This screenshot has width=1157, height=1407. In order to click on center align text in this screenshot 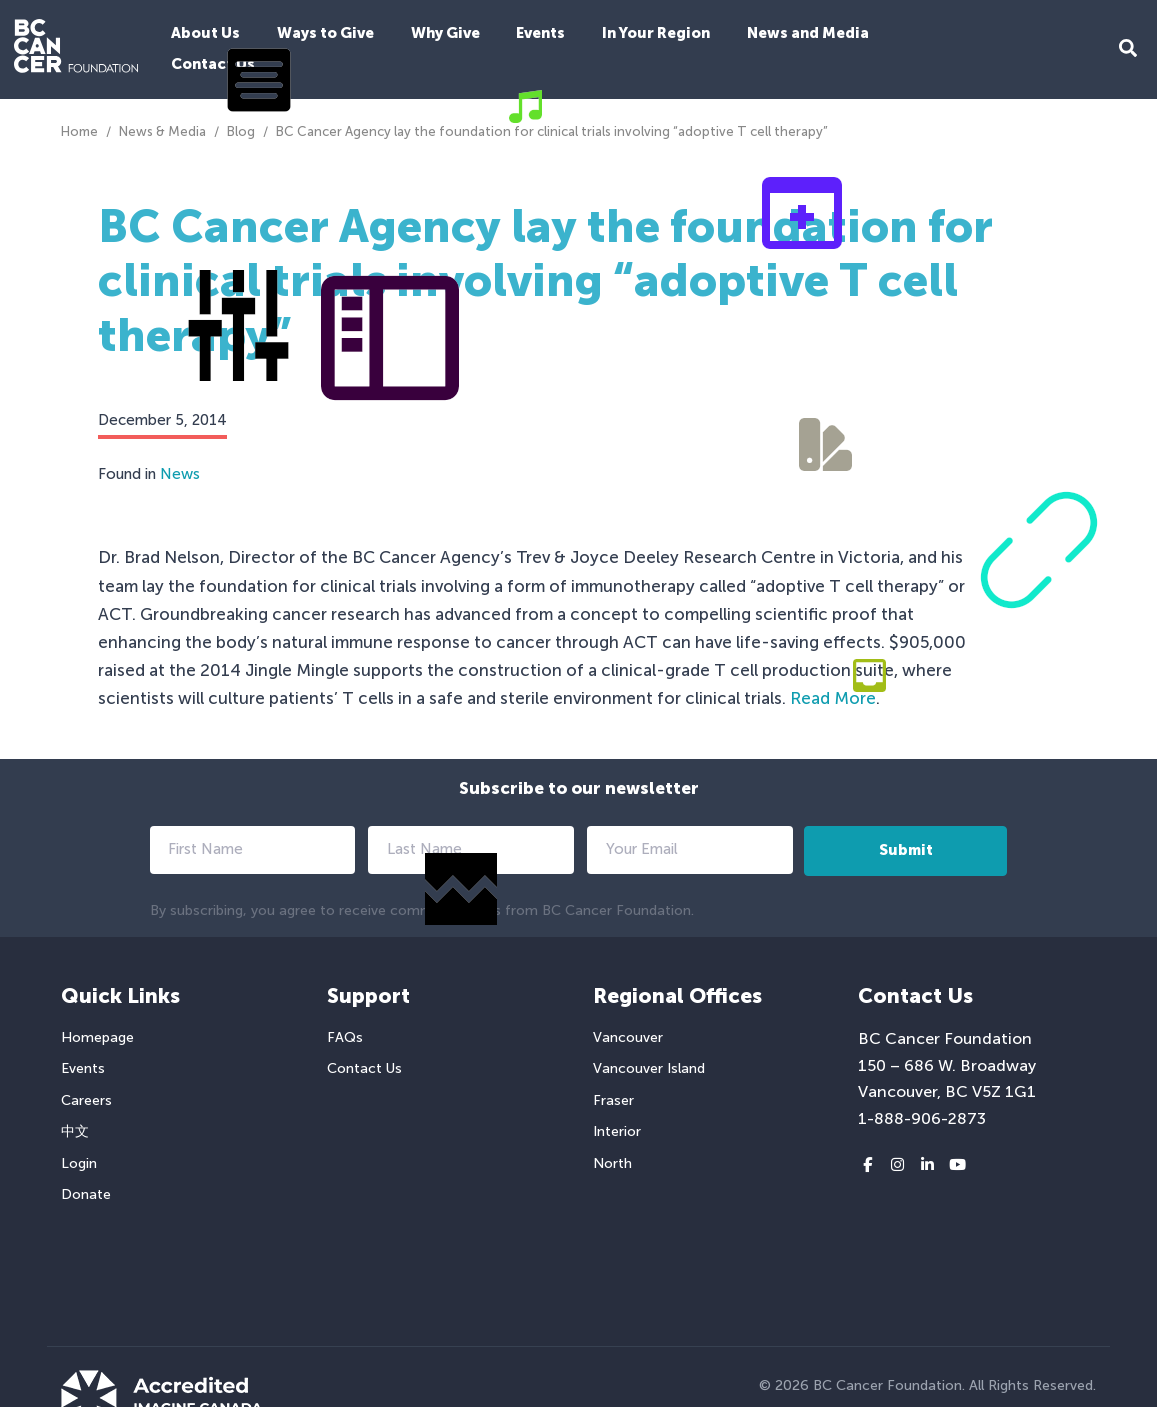, I will do `click(259, 80)`.